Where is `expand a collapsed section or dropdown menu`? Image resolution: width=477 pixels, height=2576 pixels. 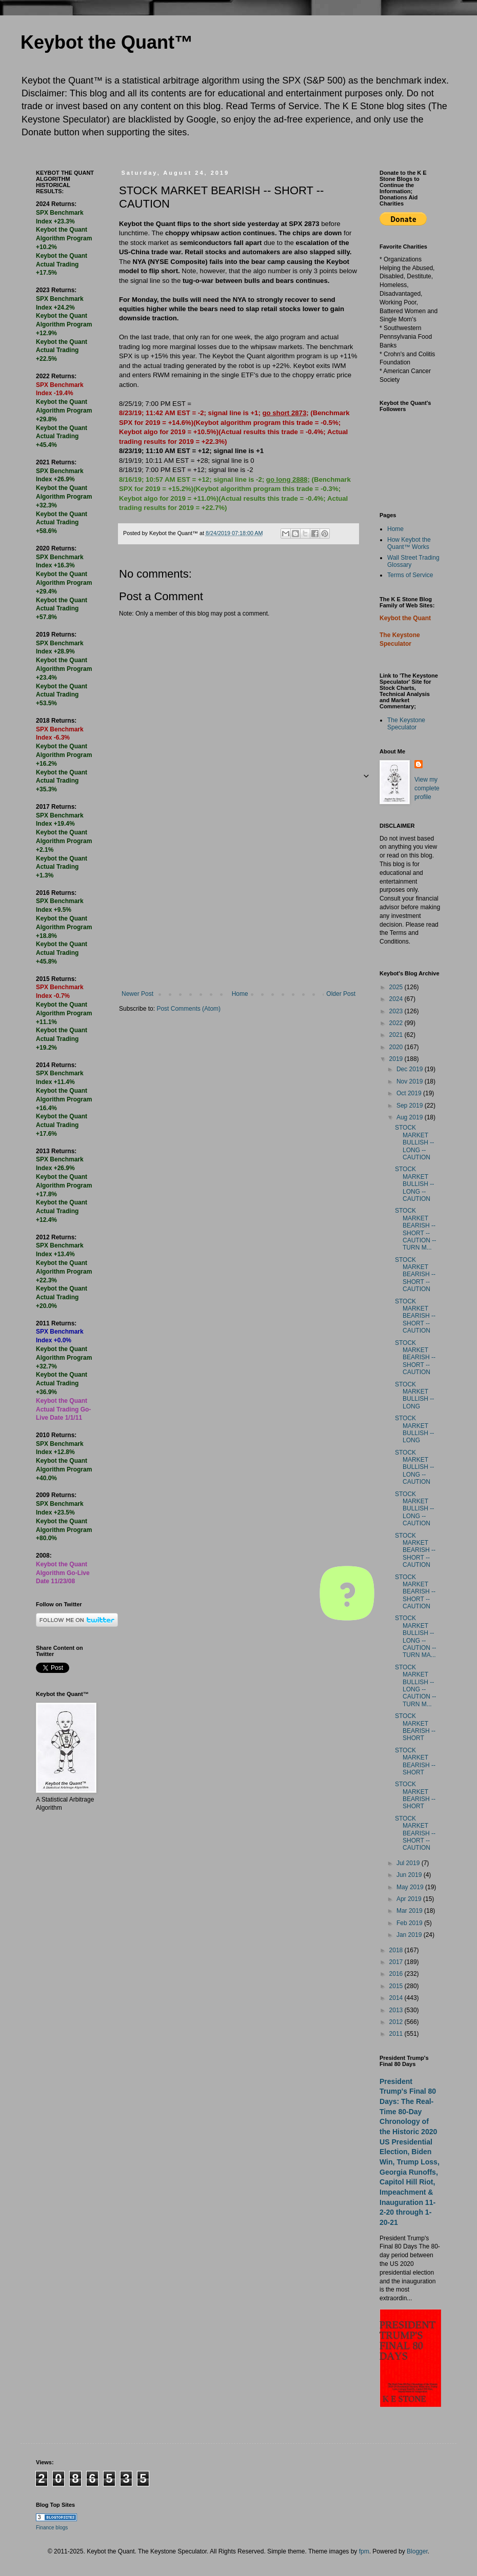 expand a collapsed section or dropdown menu is located at coordinates (366, 776).